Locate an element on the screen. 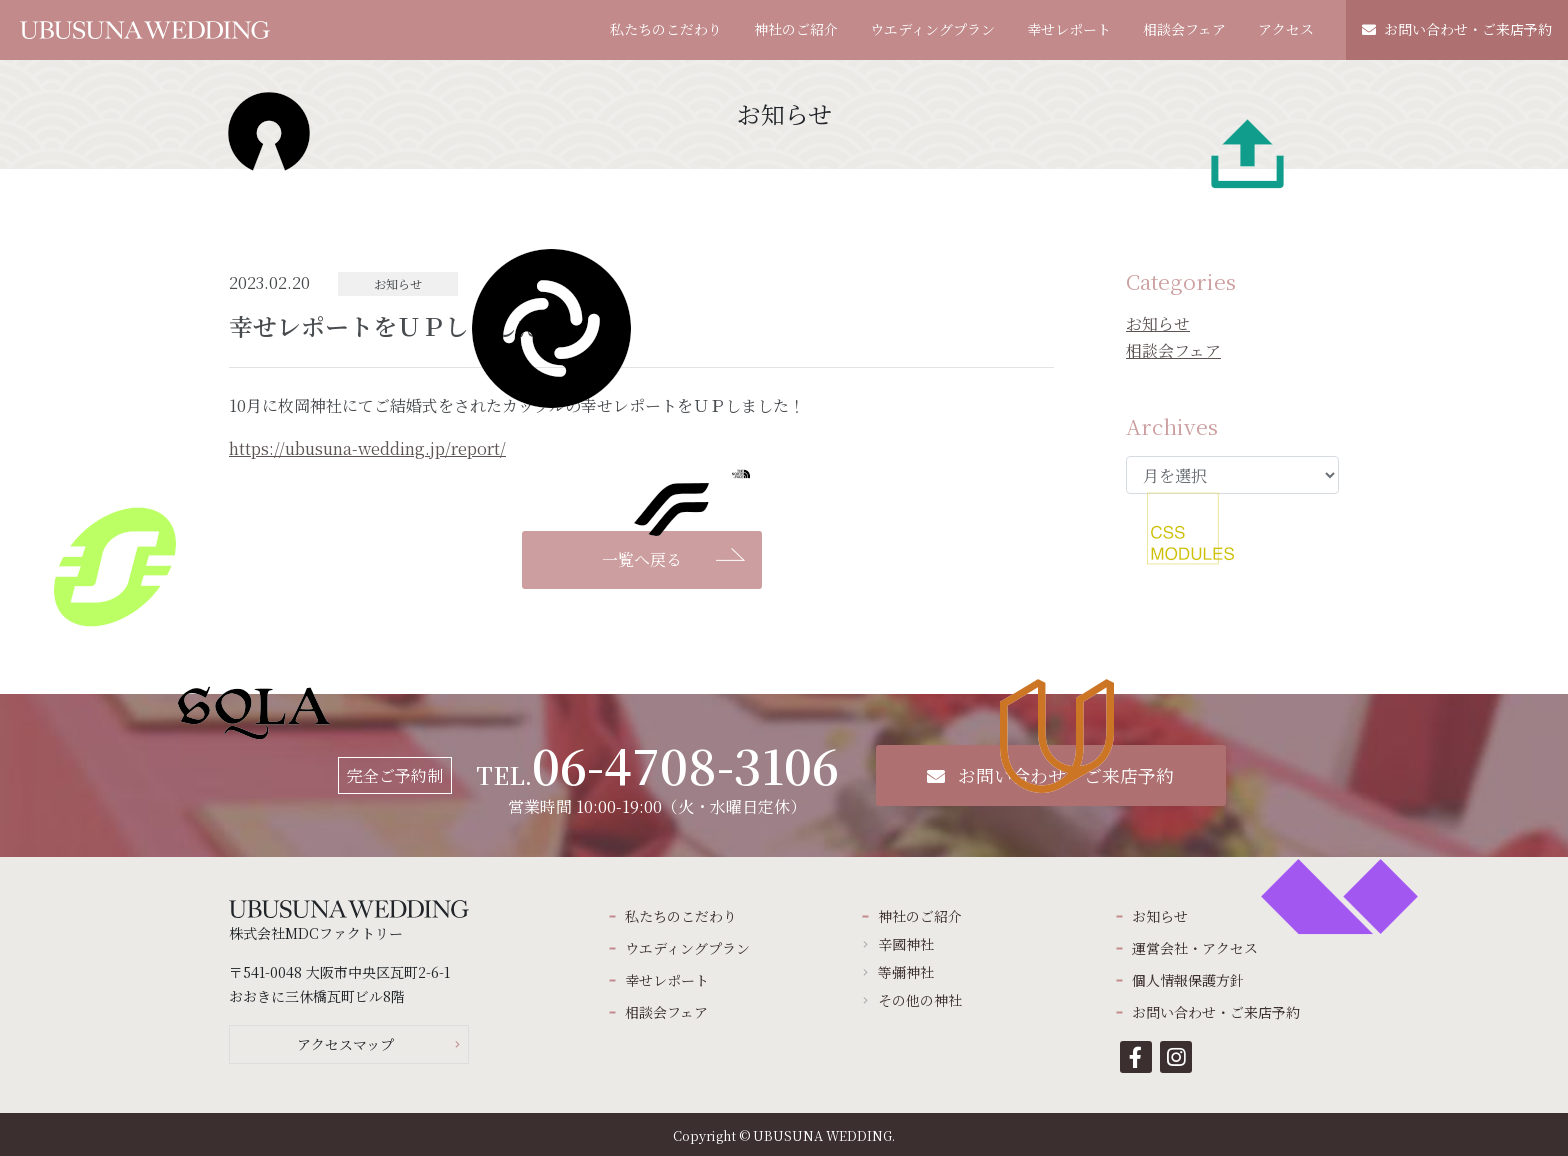  CSS Modules library logo is located at coordinates (1190, 528).